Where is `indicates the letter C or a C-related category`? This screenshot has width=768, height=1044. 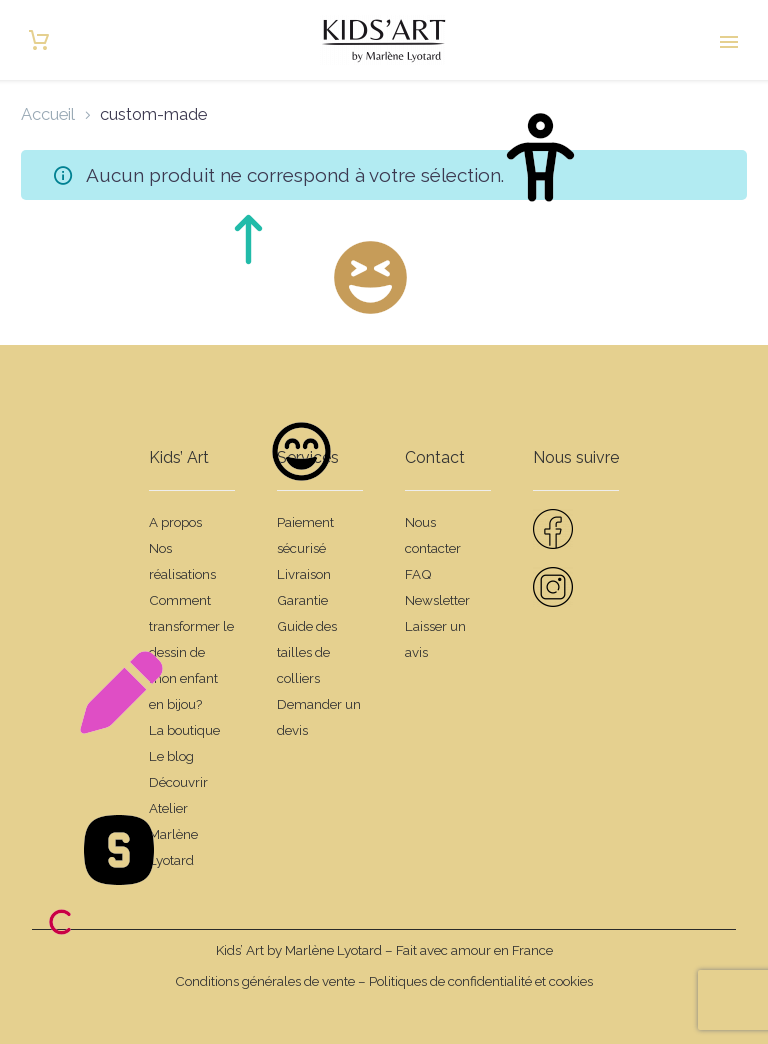
indicates the letter C or a C-related category is located at coordinates (60, 922).